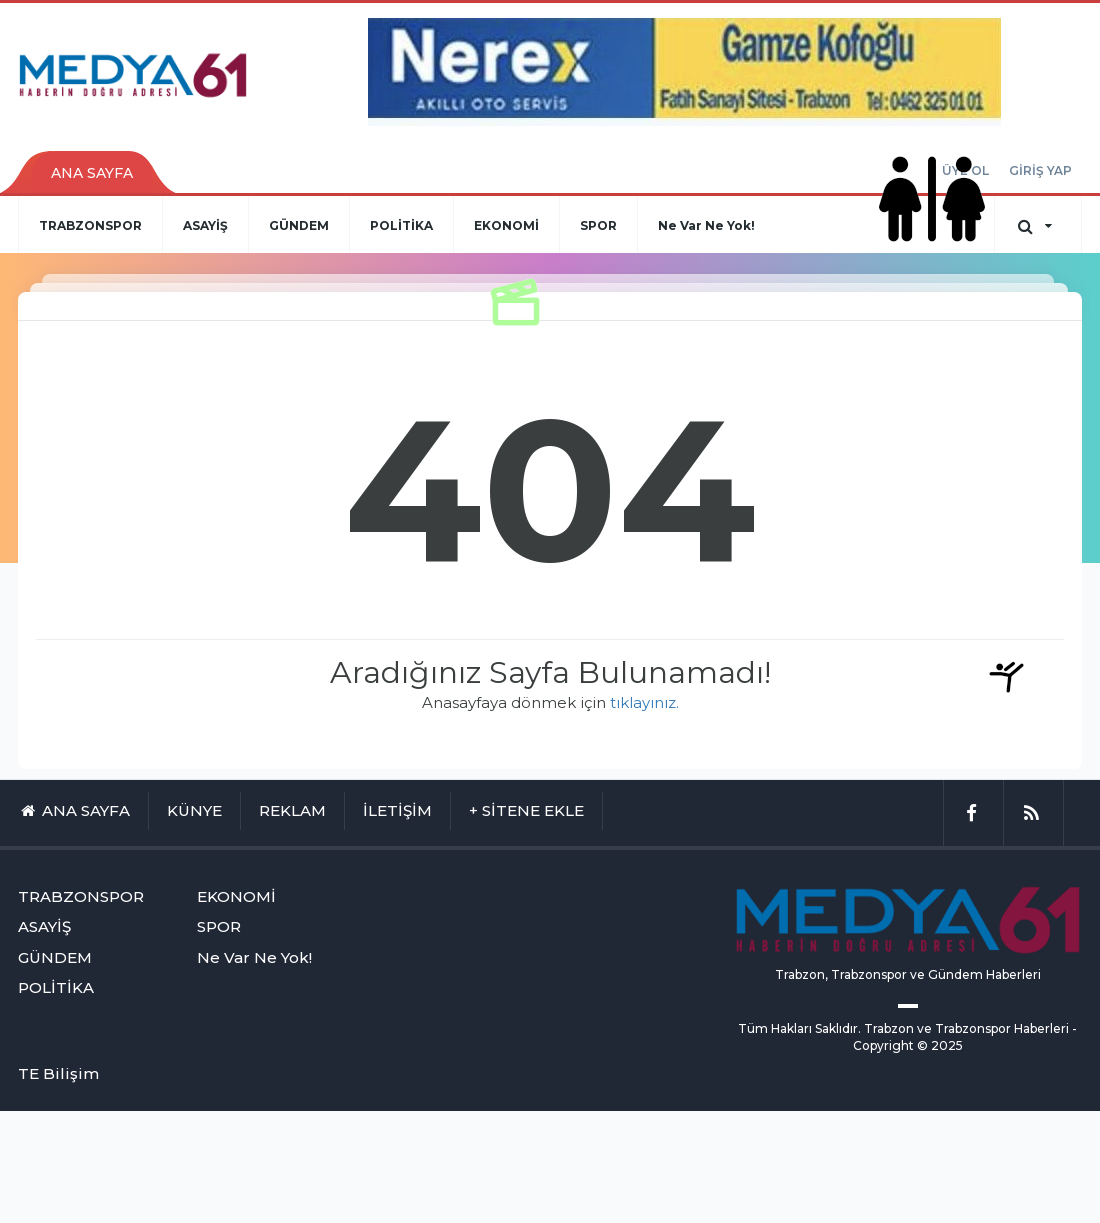  What do you see at coordinates (932, 199) in the screenshot?
I see `locate nearby restrooms` at bounding box center [932, 199].